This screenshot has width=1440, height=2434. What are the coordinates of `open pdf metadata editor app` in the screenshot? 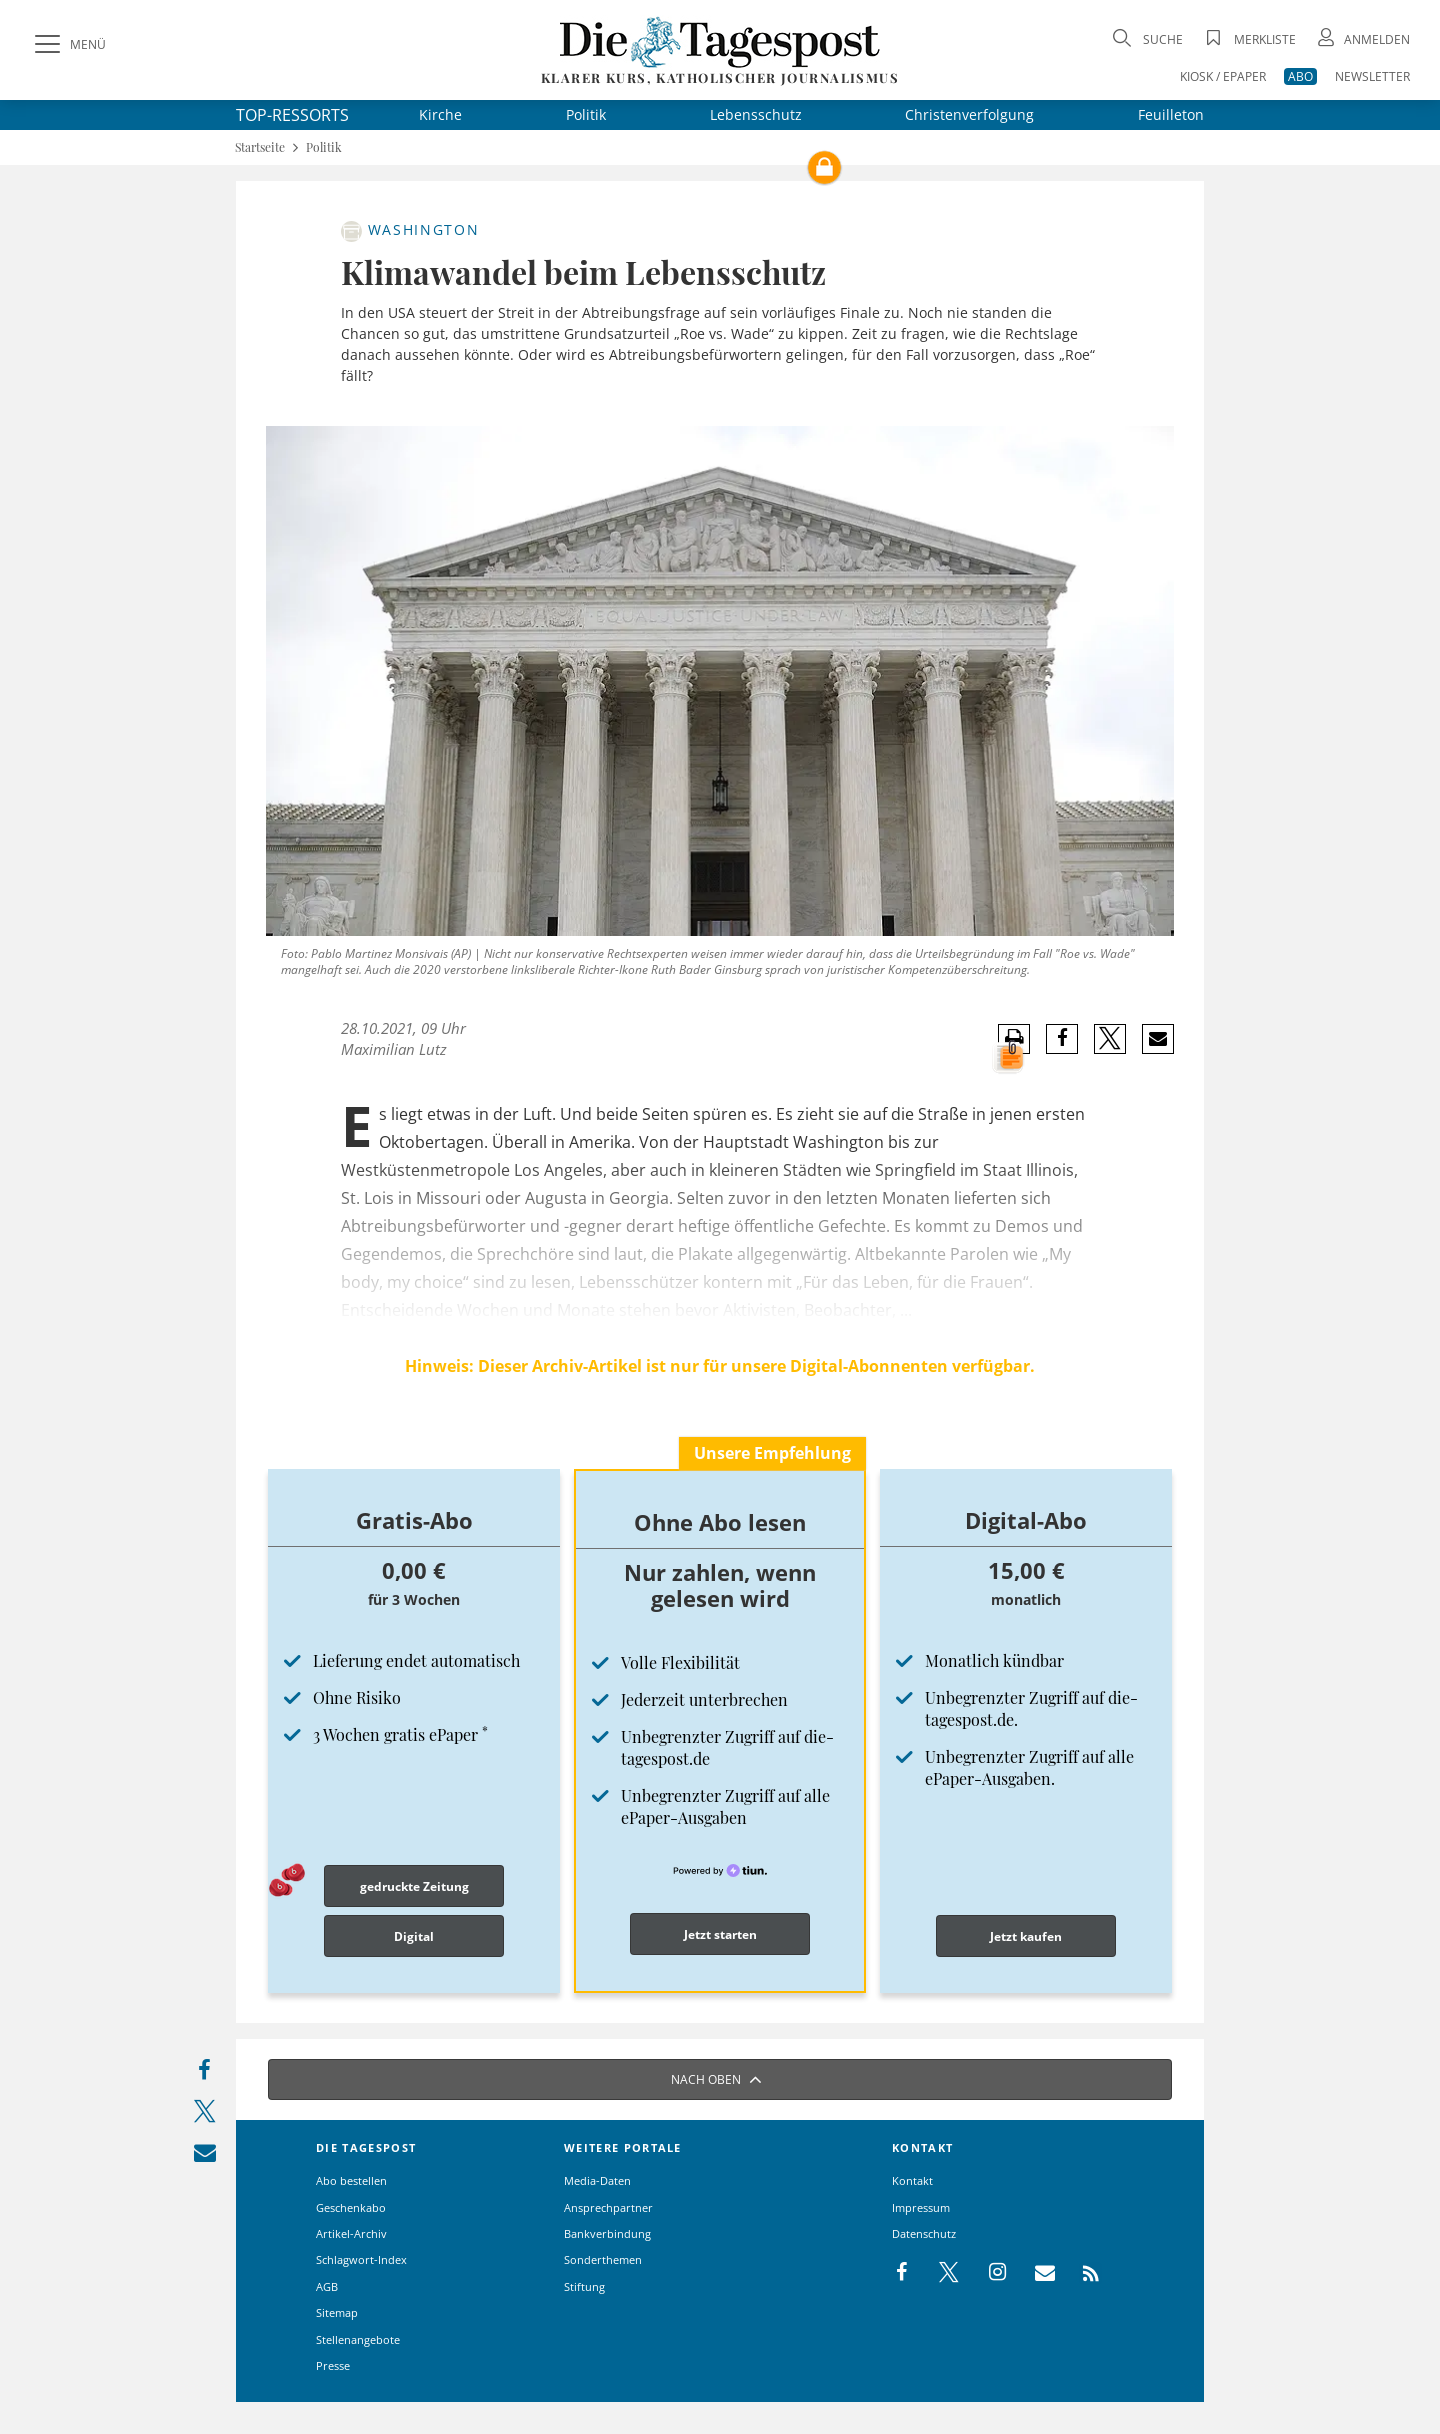 It's located at (1007, 1057).